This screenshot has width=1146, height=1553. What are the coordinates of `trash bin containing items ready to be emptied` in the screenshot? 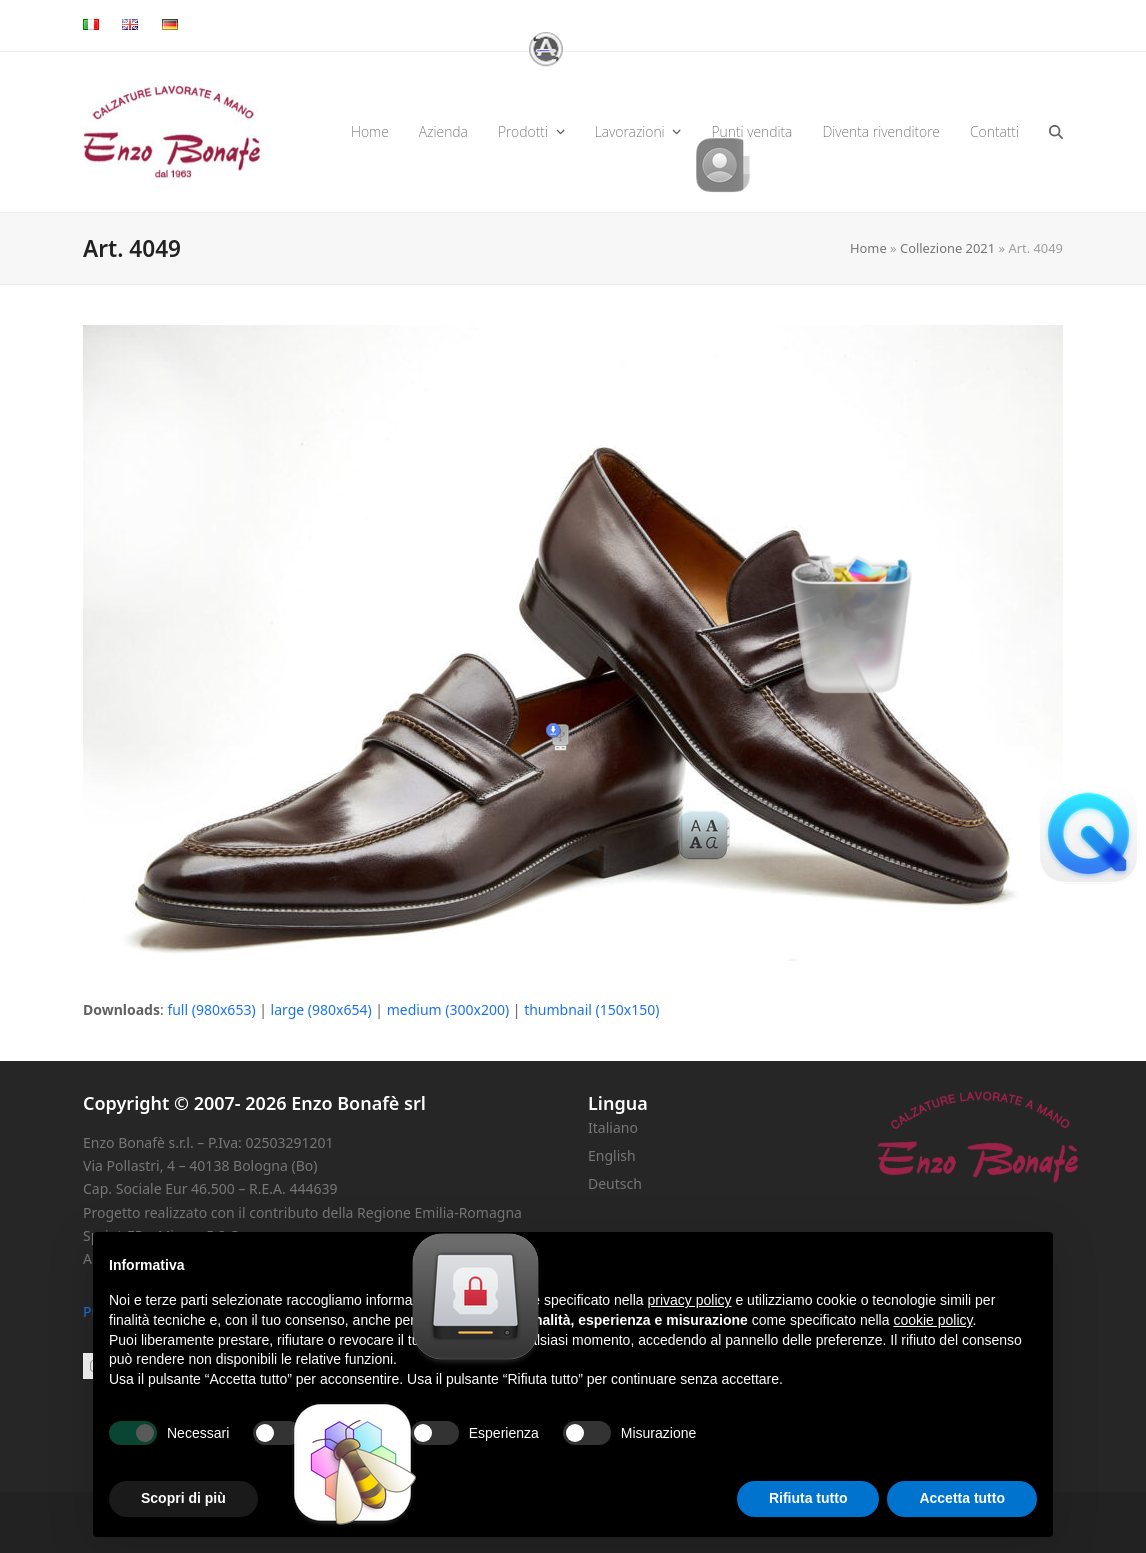 It's located at (851, 625).